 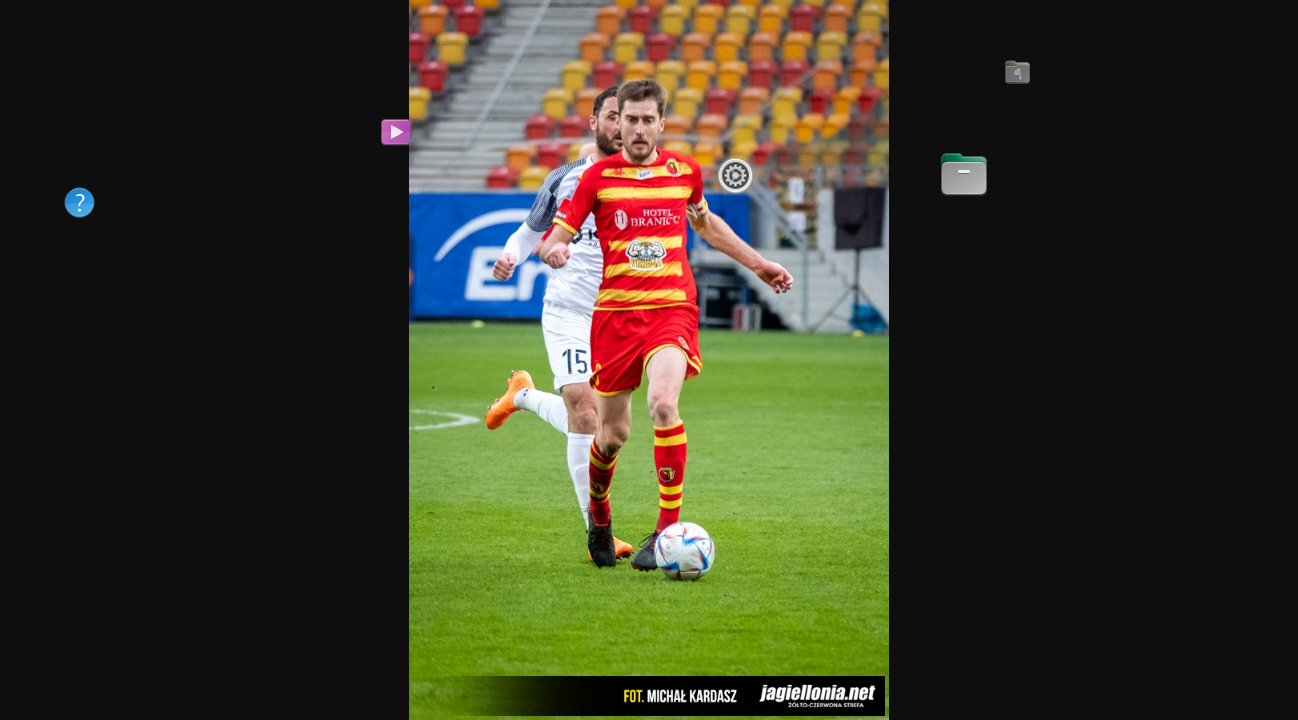 What do you see at coordinates (396, 132) in the screenshot?
I see `open media player application` at bounding box center [396, 132].